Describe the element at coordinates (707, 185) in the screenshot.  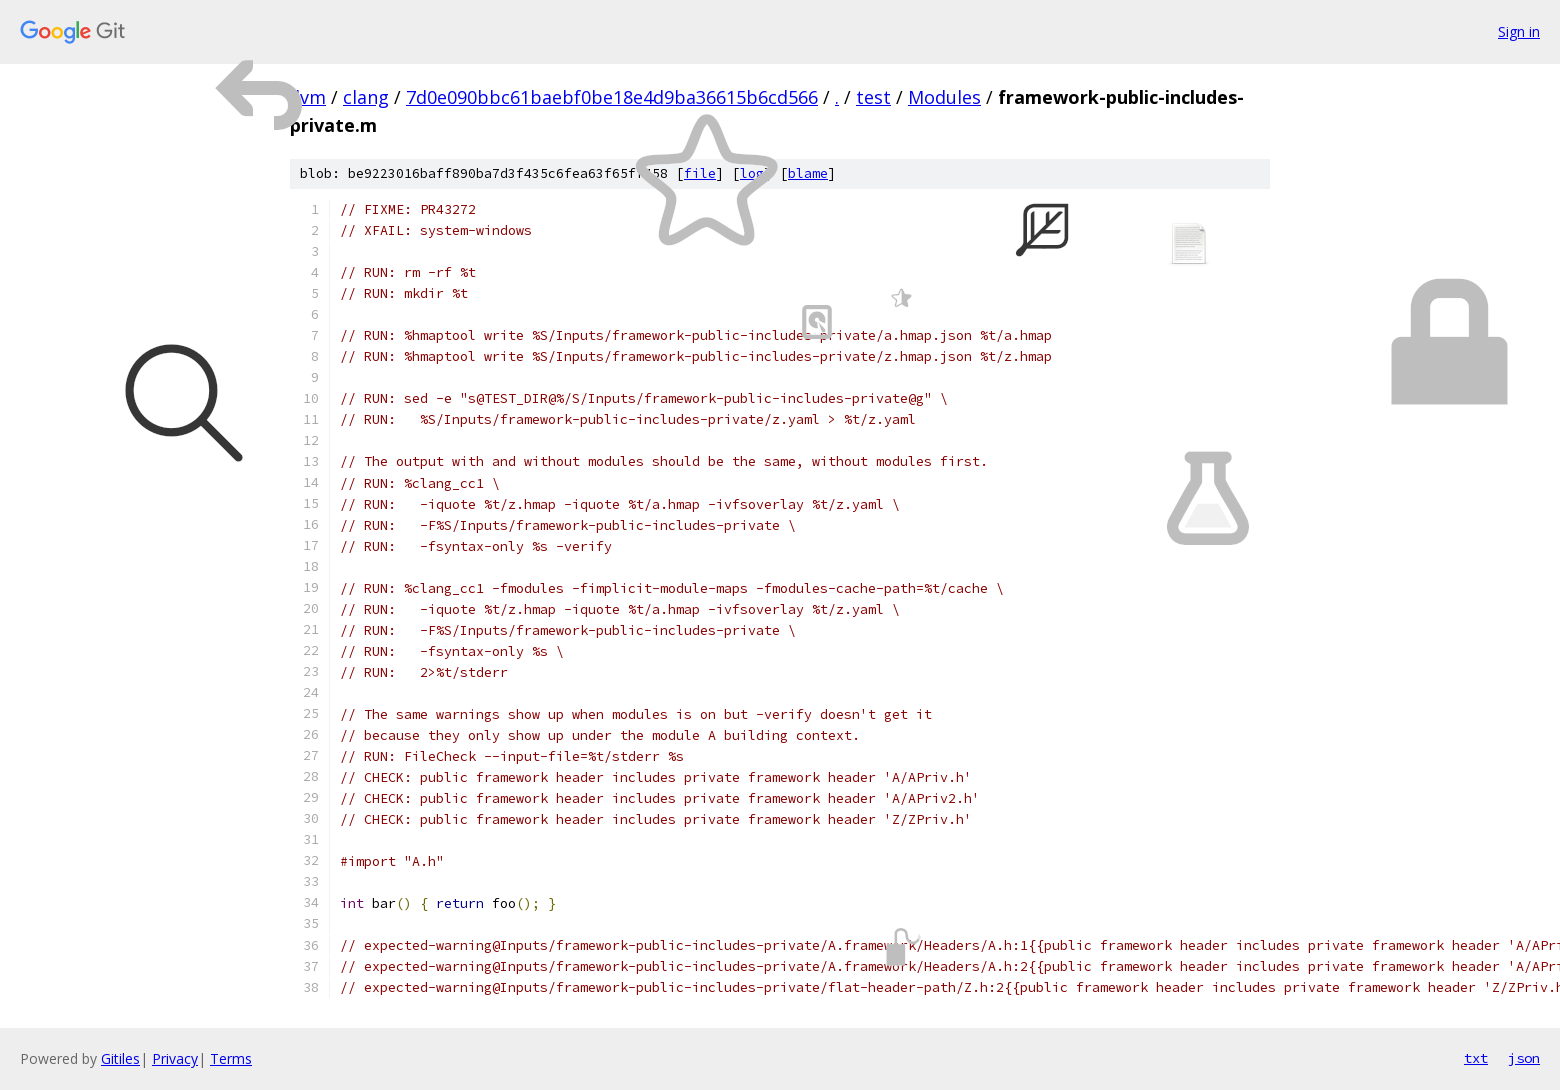
I see `item is not marked as a favorite` at that location.